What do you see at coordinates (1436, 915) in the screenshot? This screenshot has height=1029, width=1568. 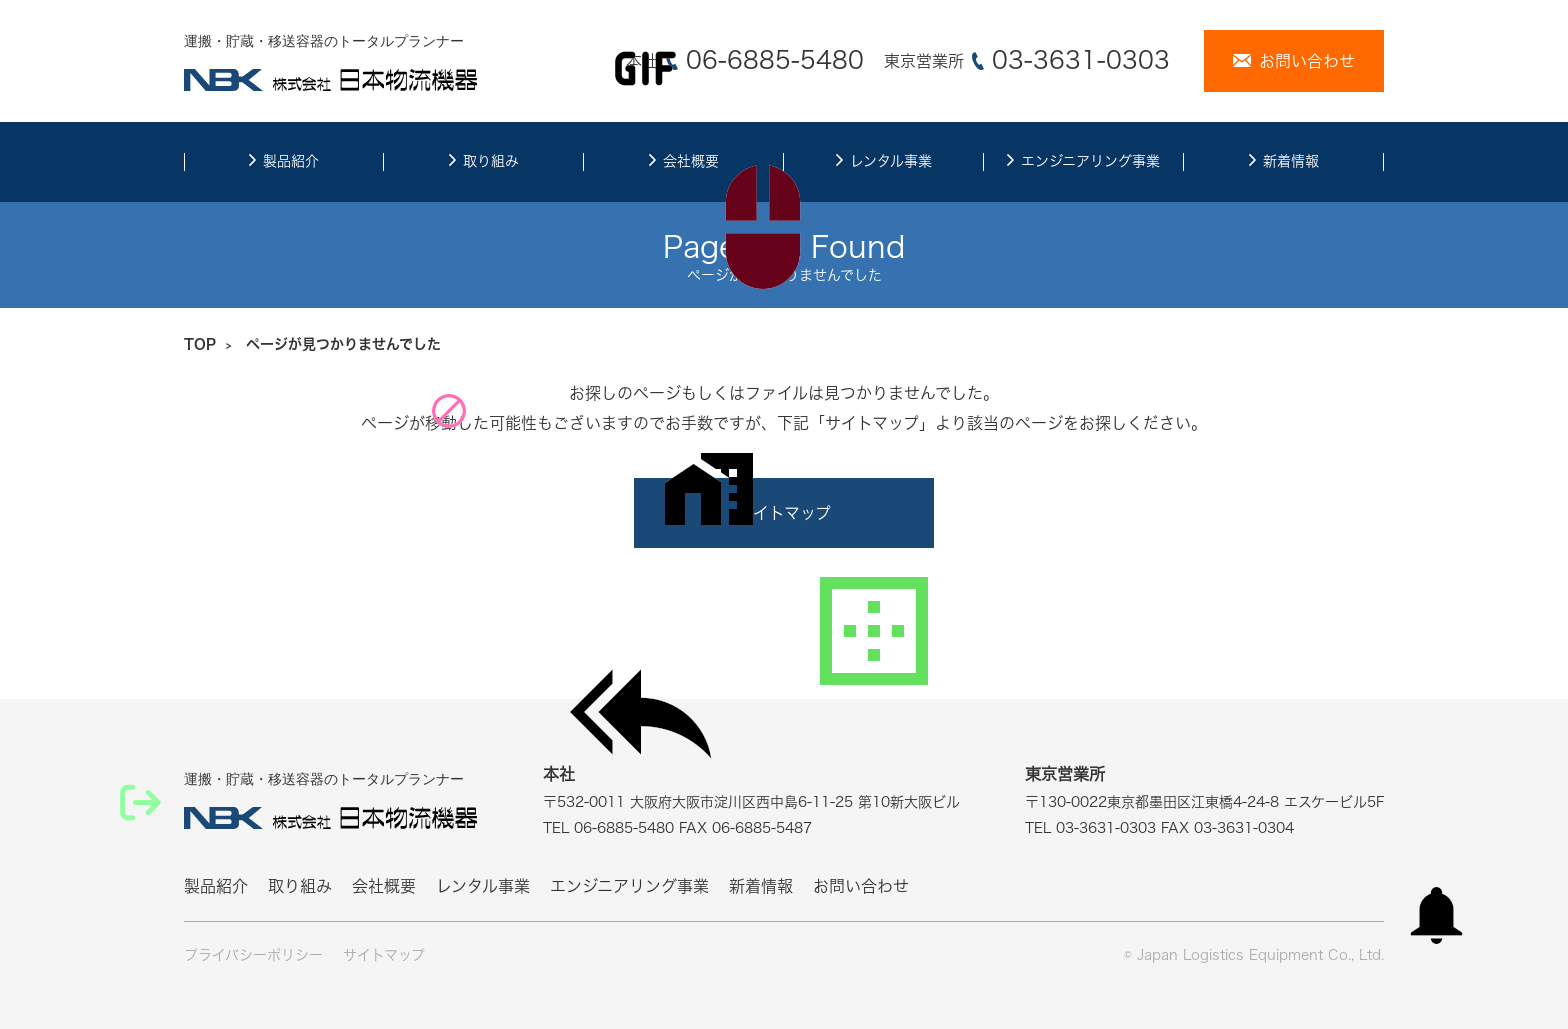 I see `view notifications` at bounding box center [1436, 915].